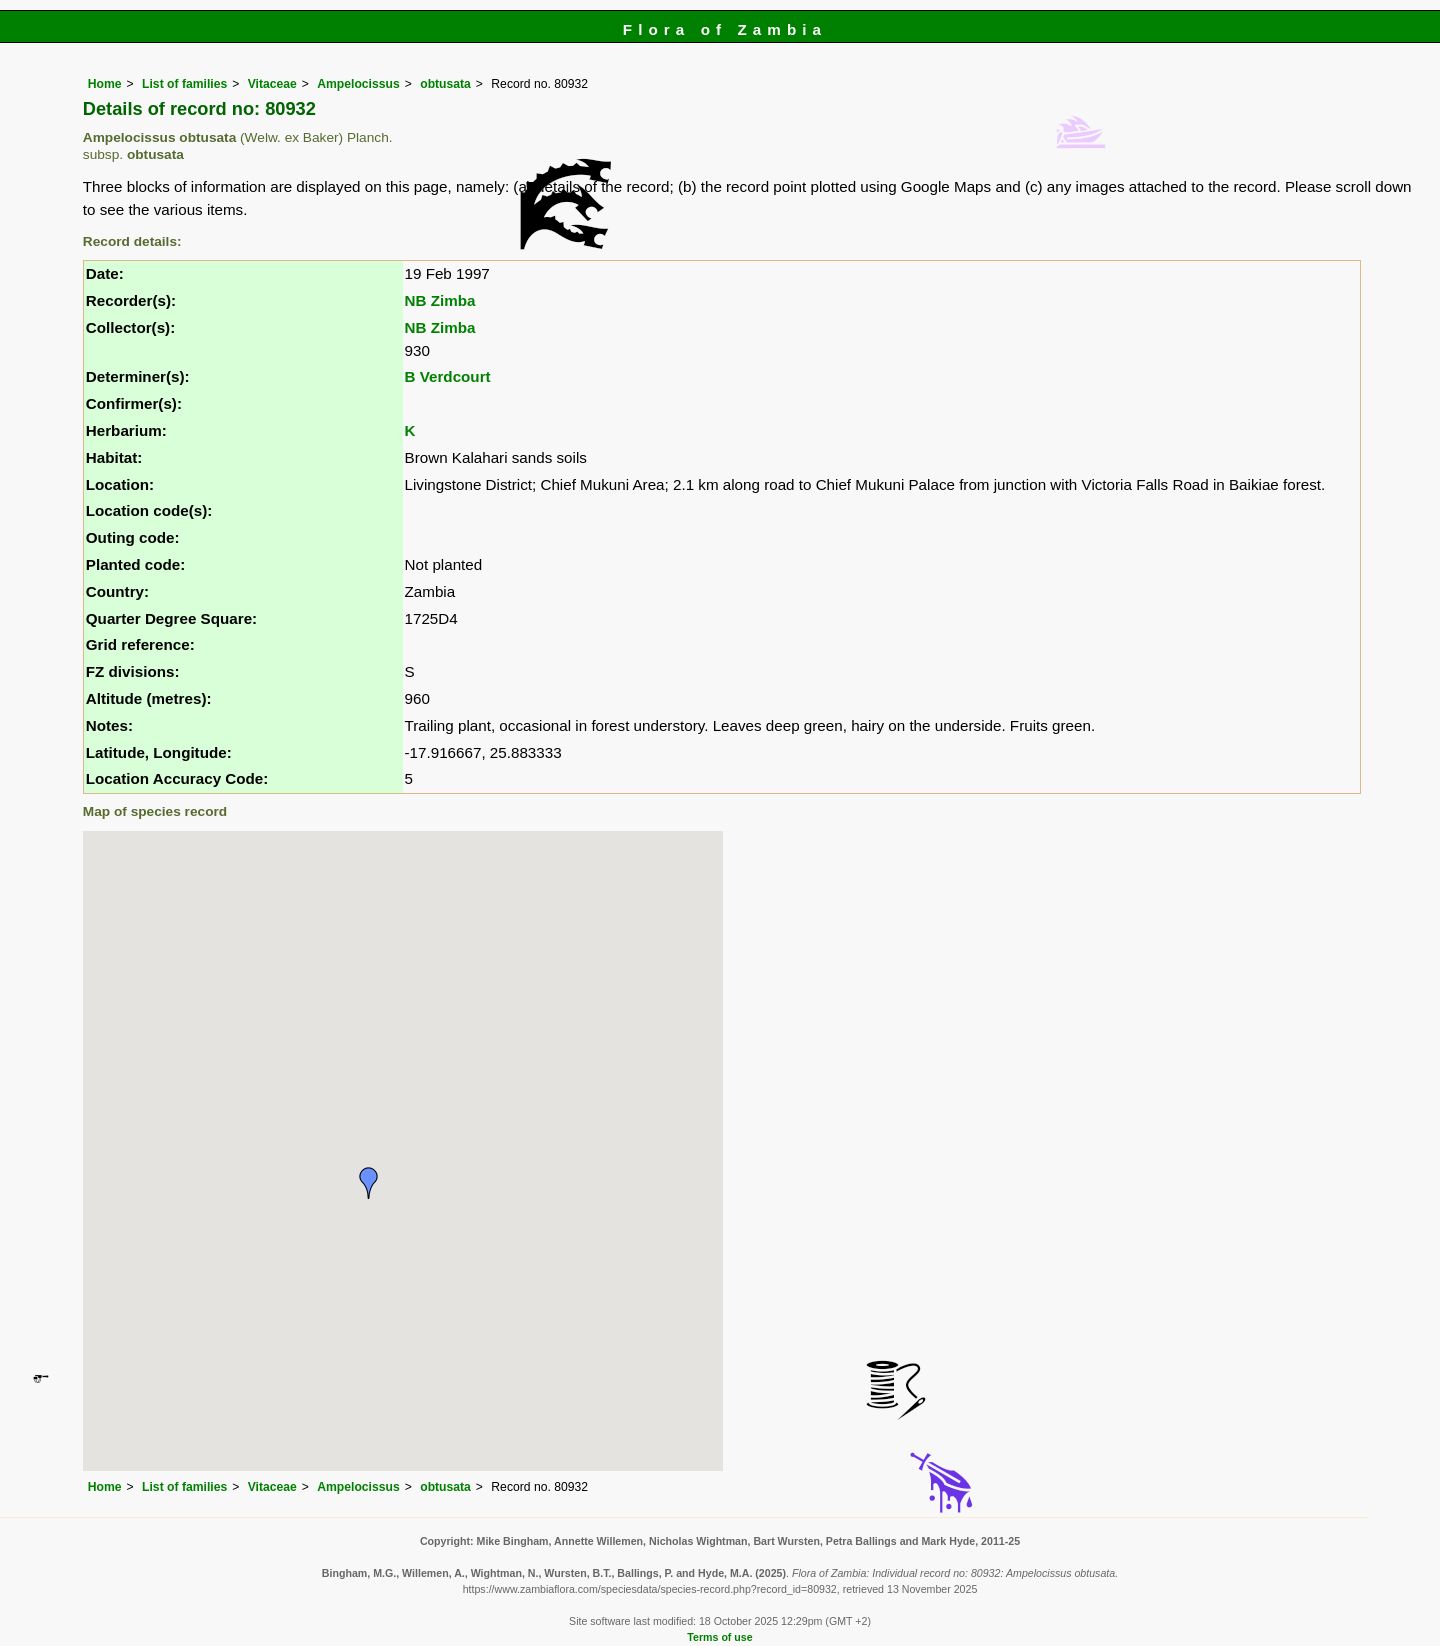 This screenshot has height=1646, width=1440. I want to click on select speedboat or watercraft vehicle, so click(1081, 124).